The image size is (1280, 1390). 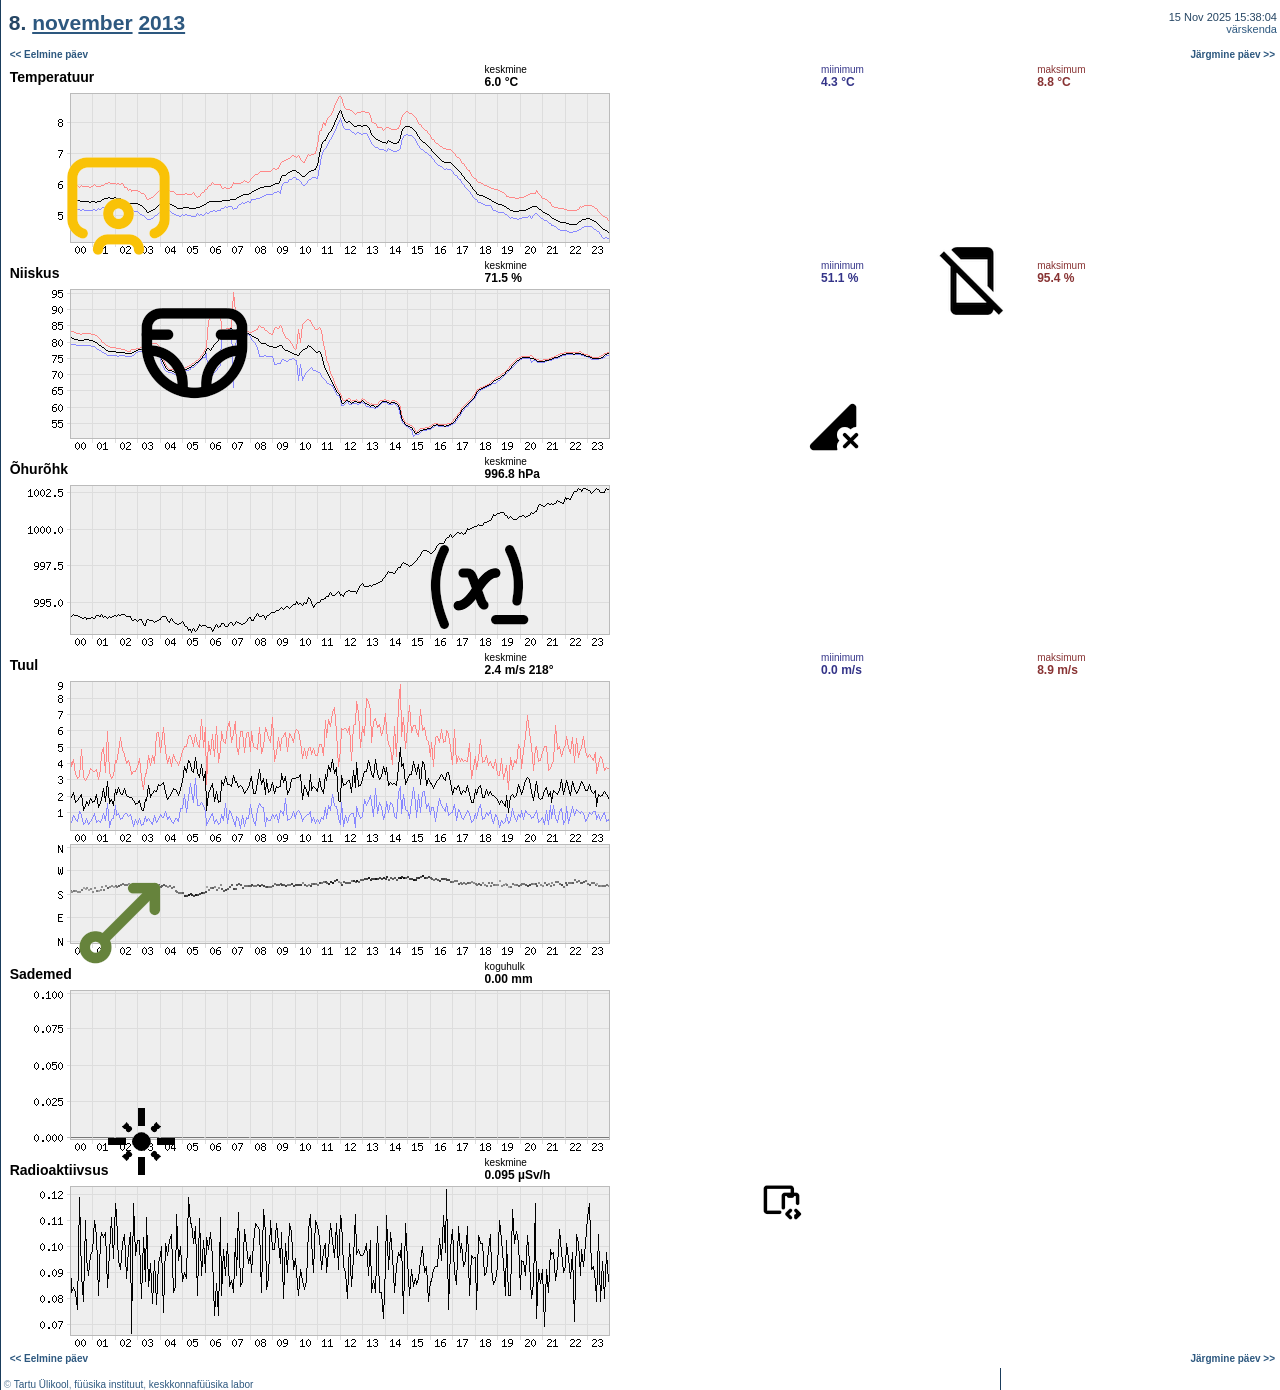 What do you see at coordinates (141, 1141) in the screenshot?
I see `add lens flare effect to image` at bounding box center [141, 1141].